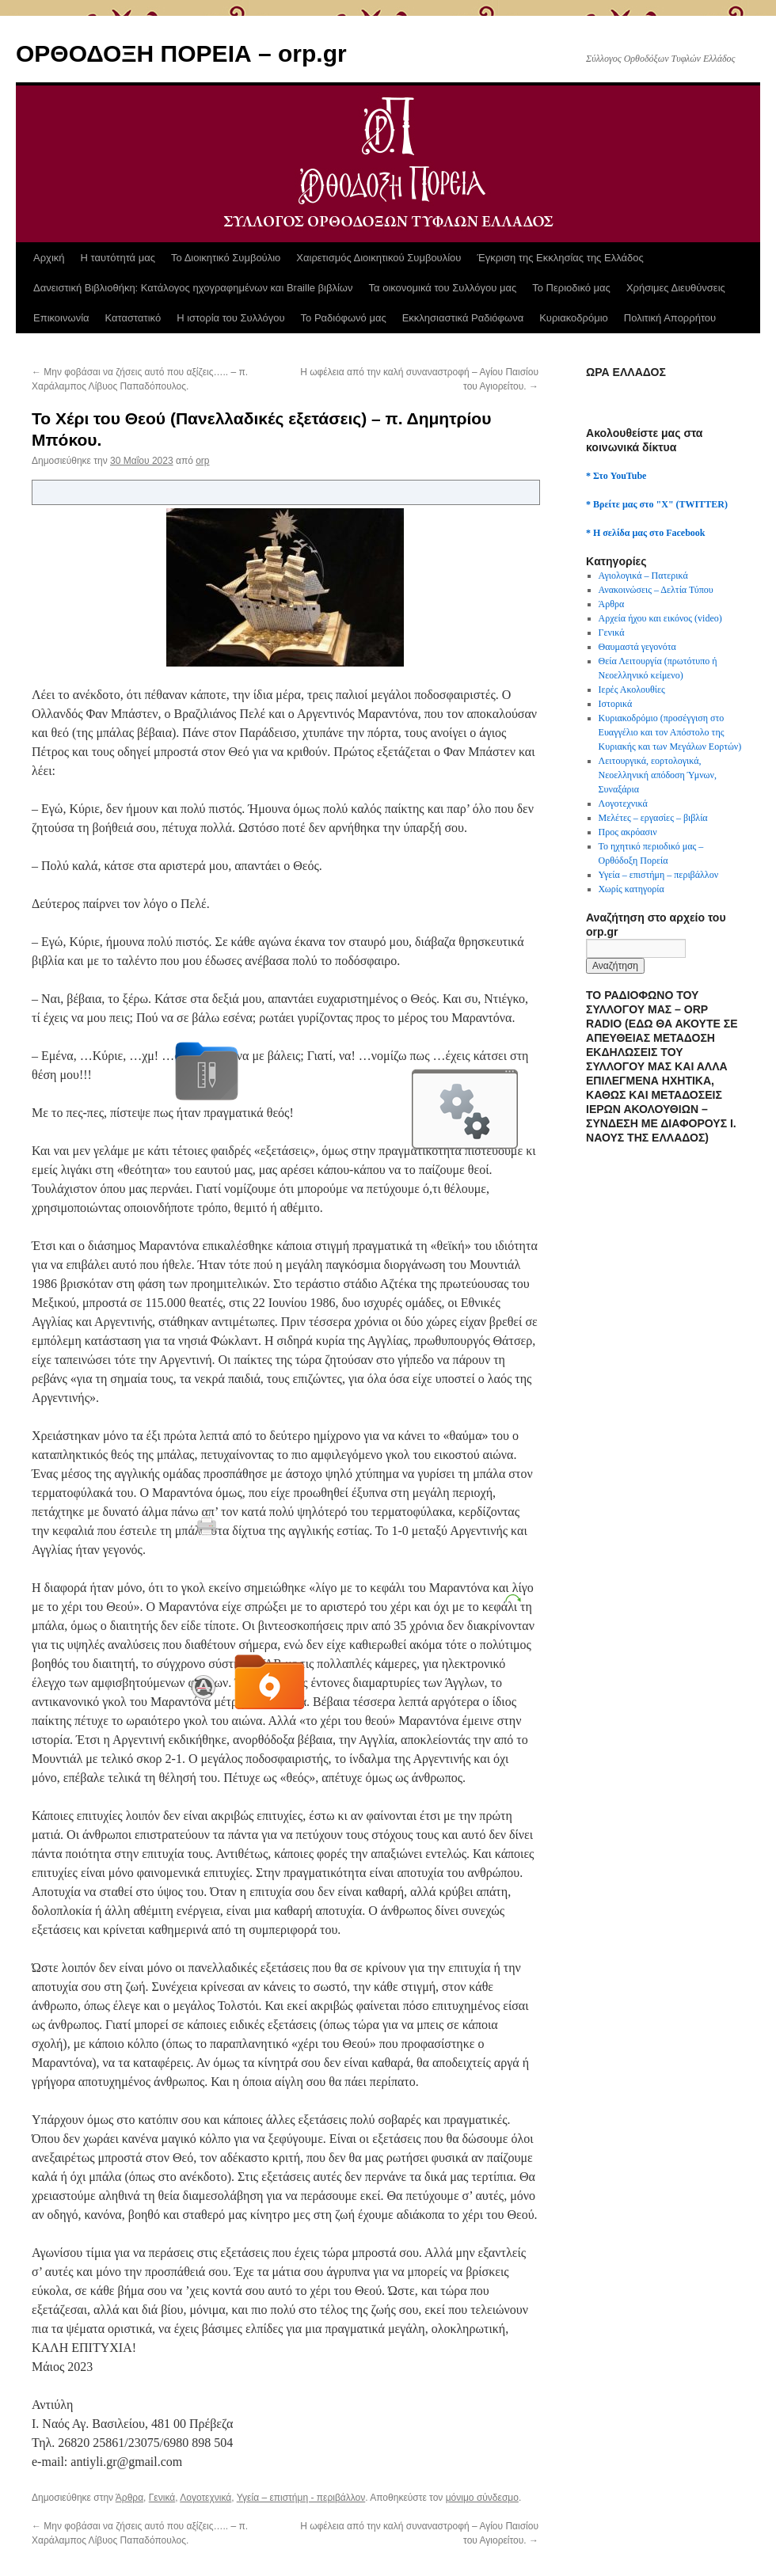 This screenshot has height=2576, width=776. Describe the element at coordinates (465, 1109) in the screenshot. I see `run an executable program or application` at that location.